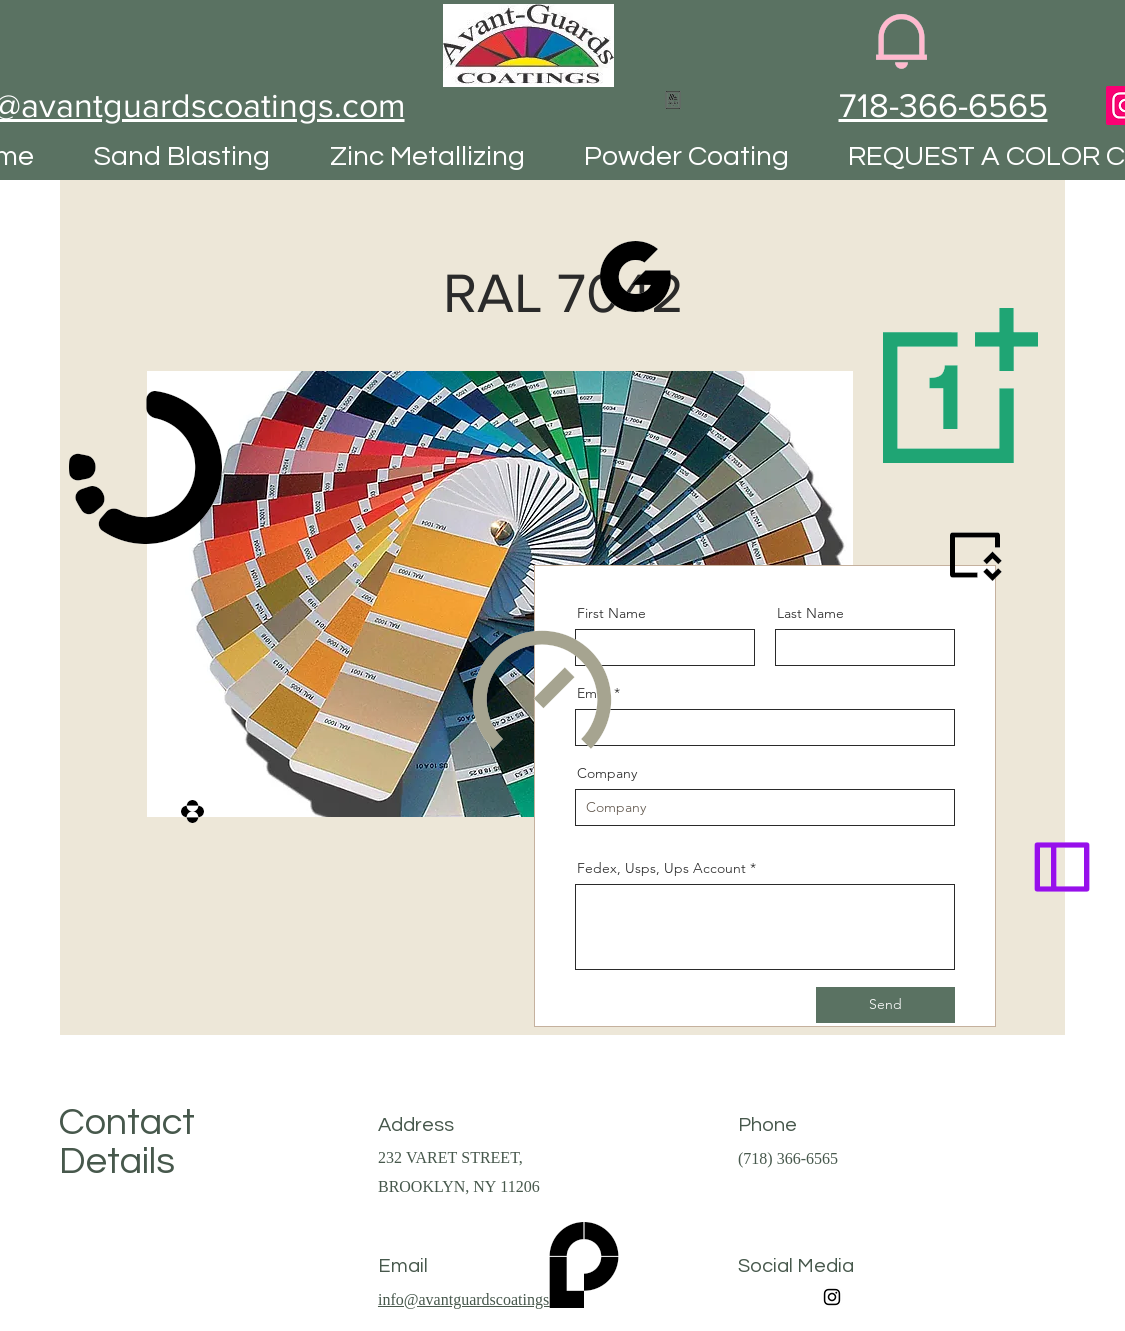  I want to click on toggle the sidebar panel, so click(1062, 867).